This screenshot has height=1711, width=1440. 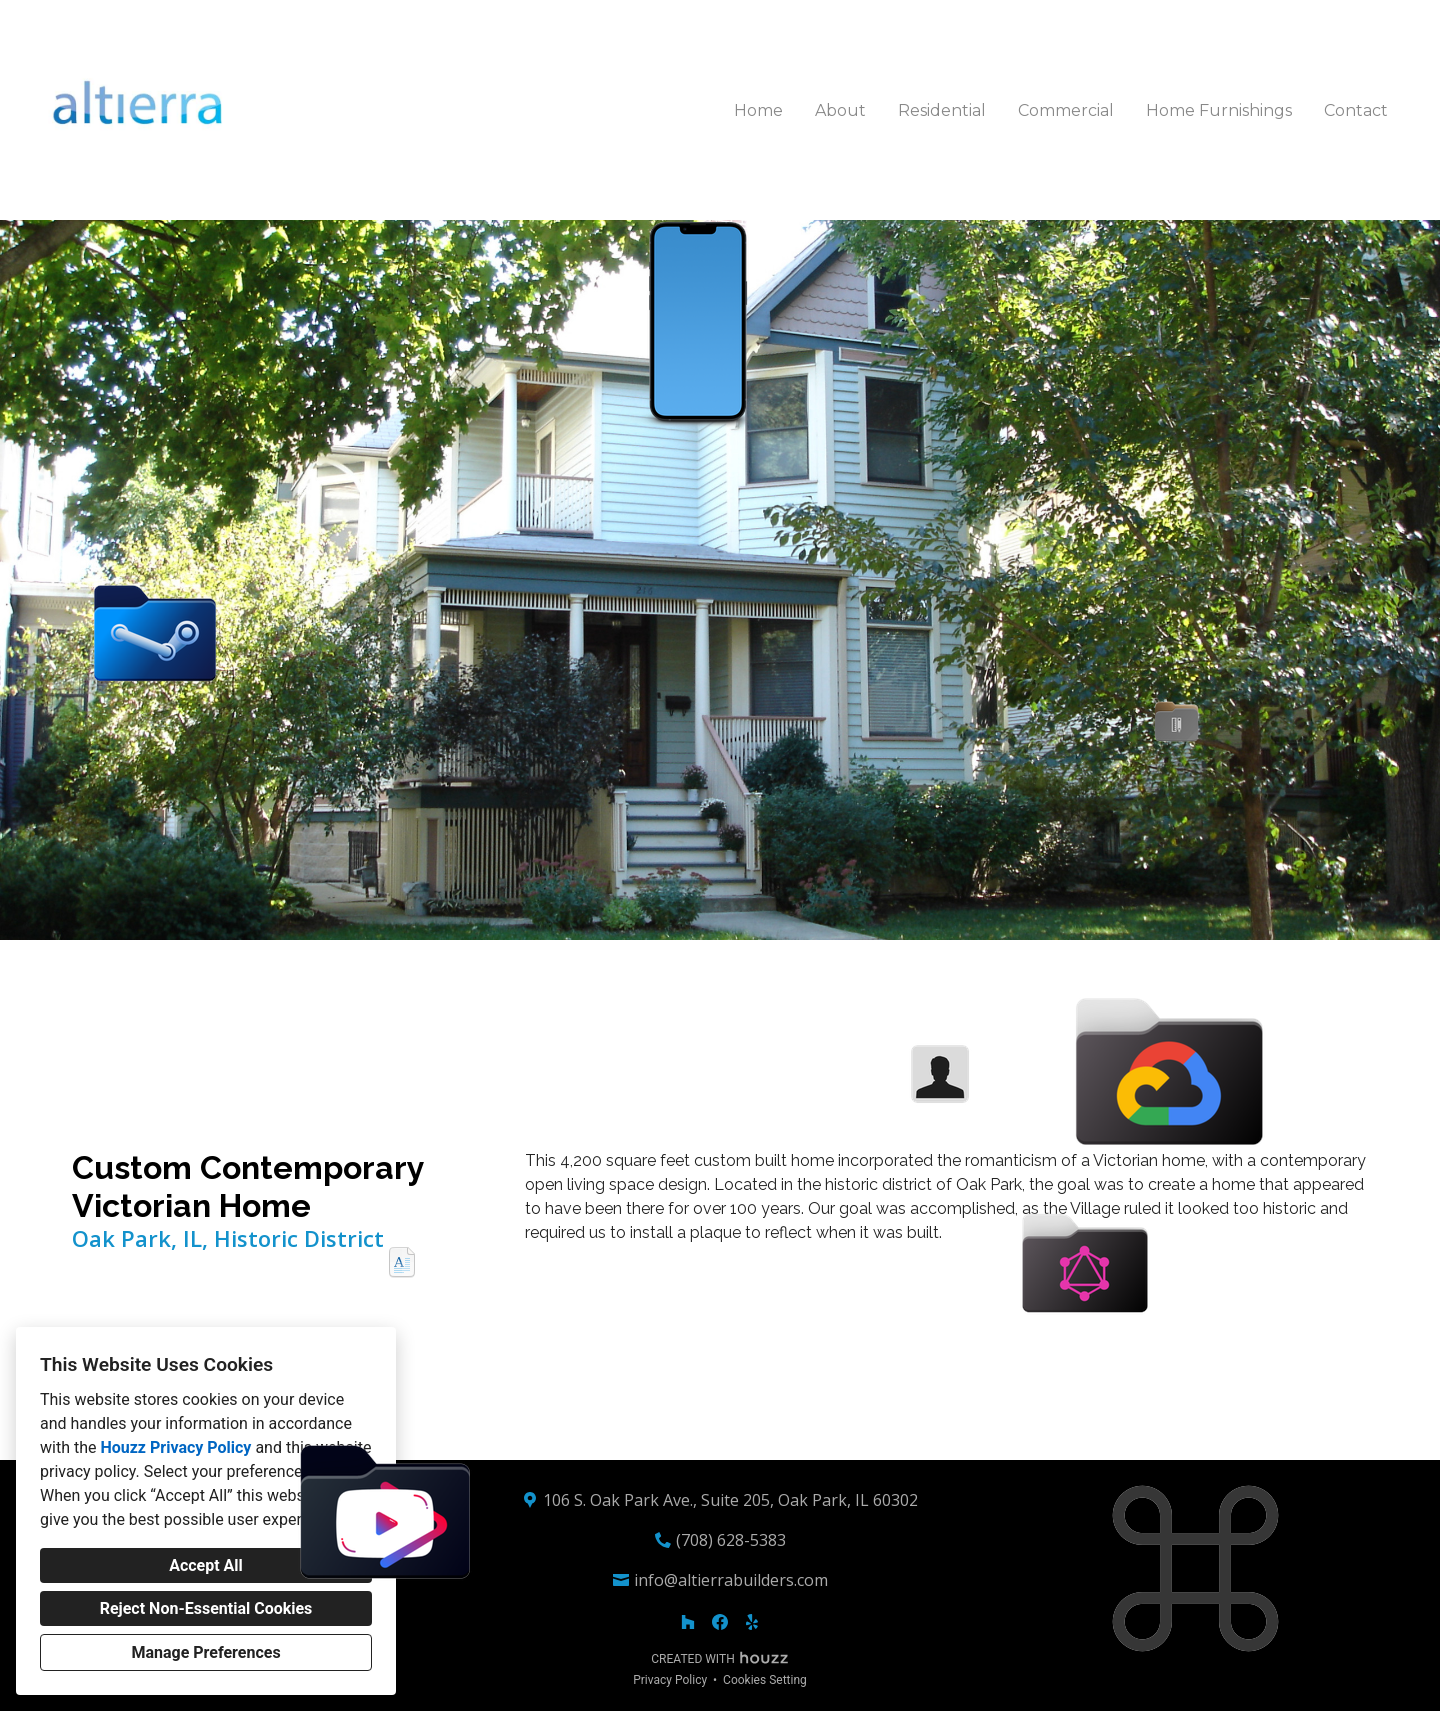 What do you see at coordinates (904, 1038) in the screenshot?
I see `indicates user-generated content in the library` at bounding box center [904, 1038].